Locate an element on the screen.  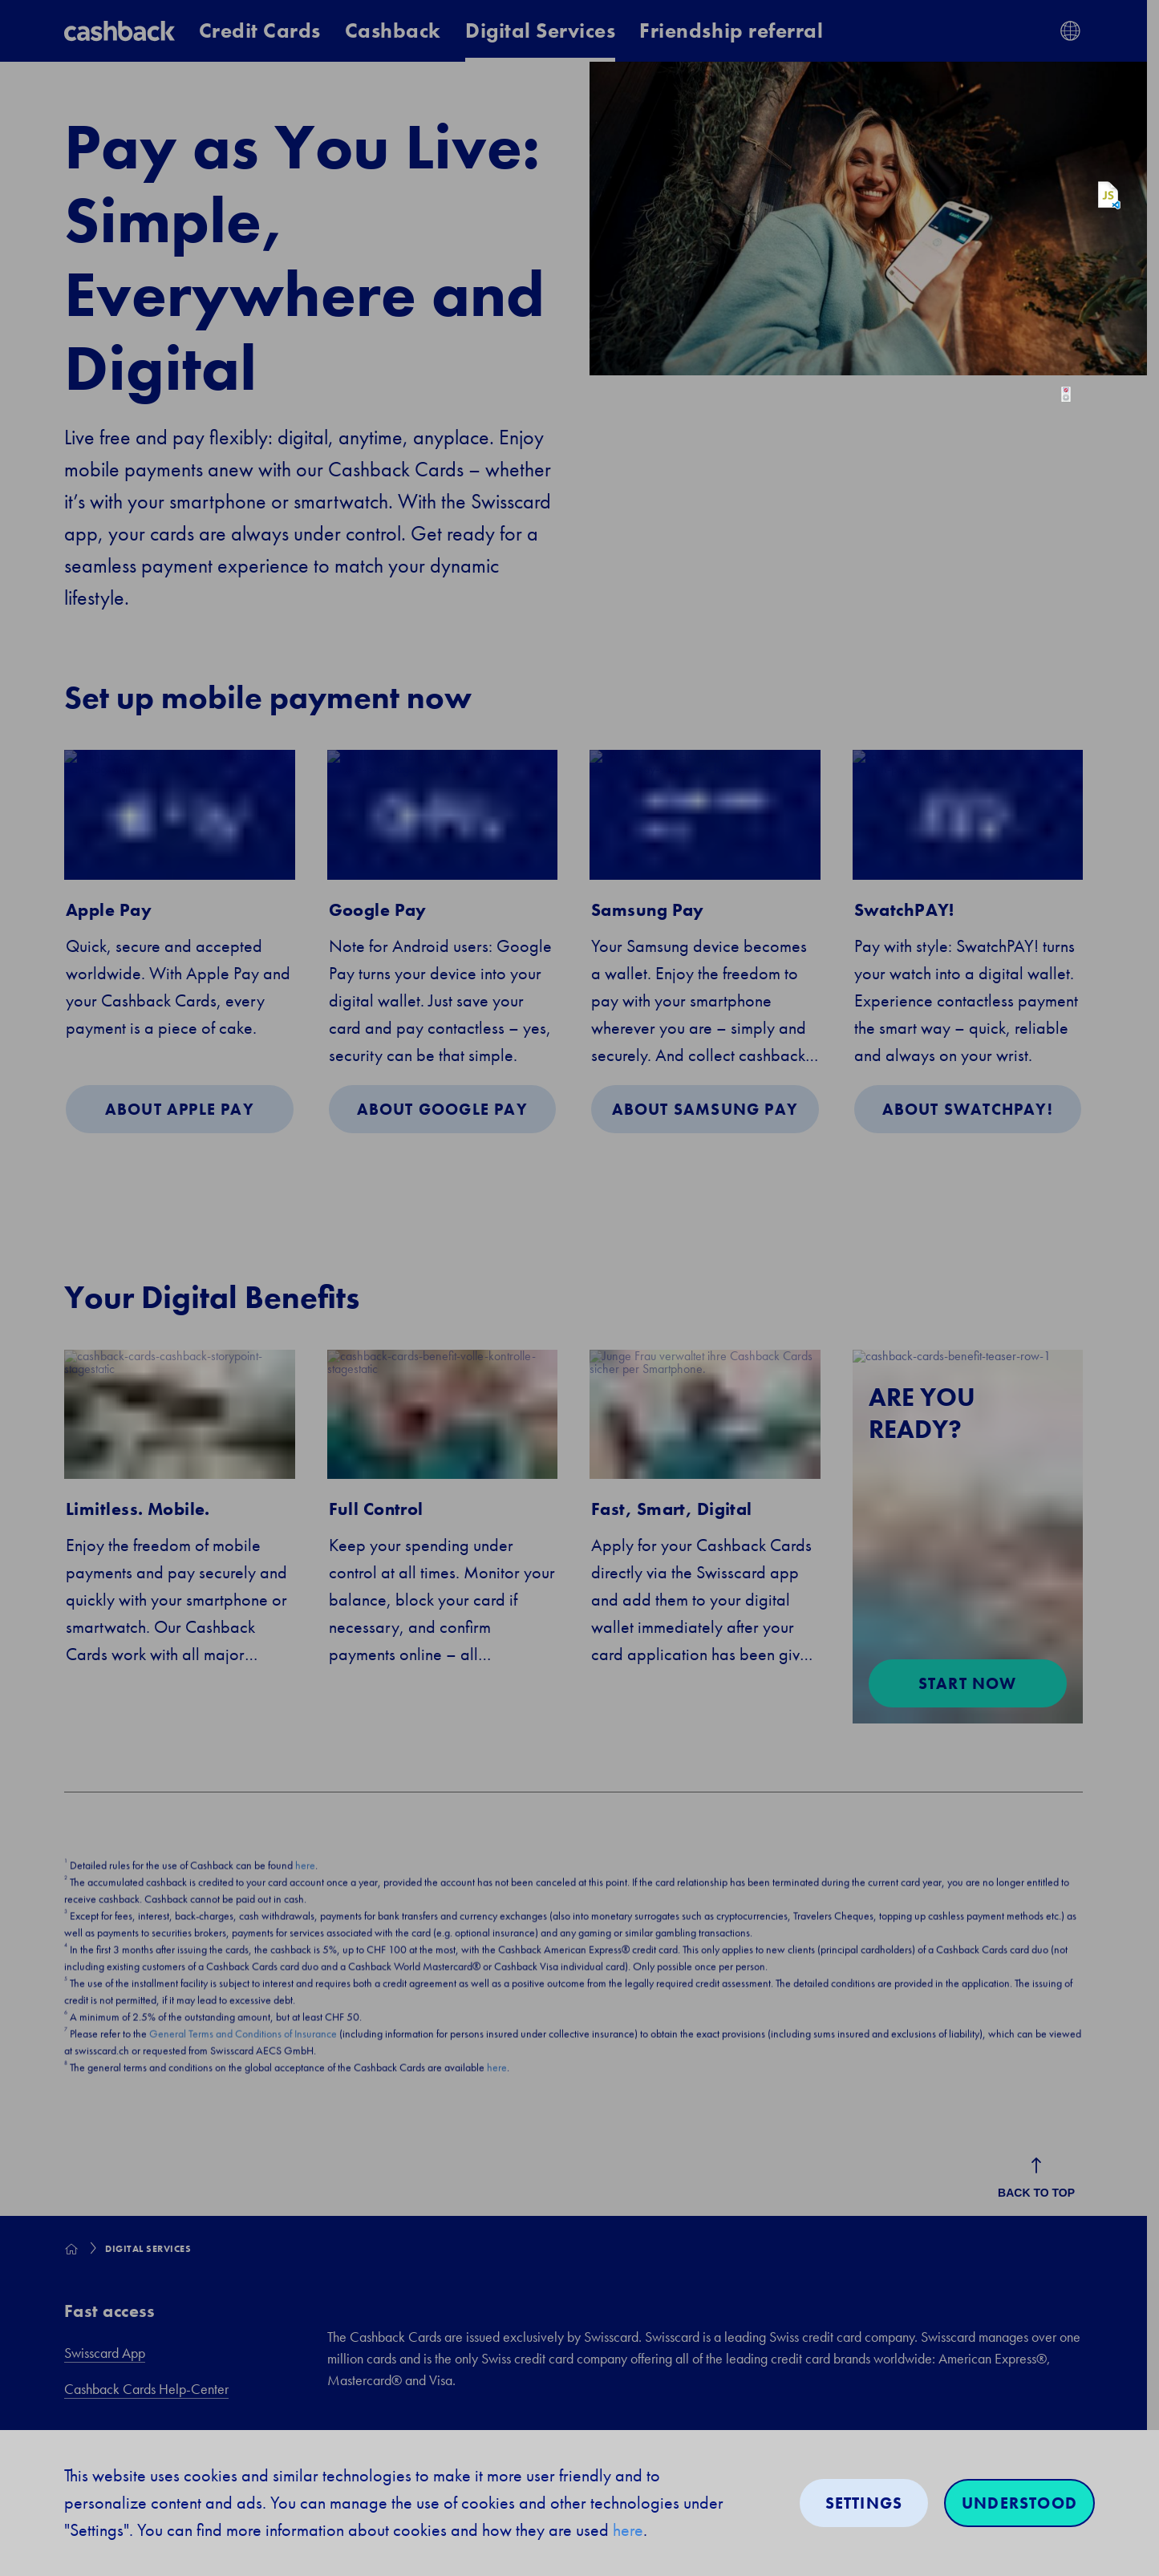
iPod device not connected or unavailable is located at coordinates (1066, 395).